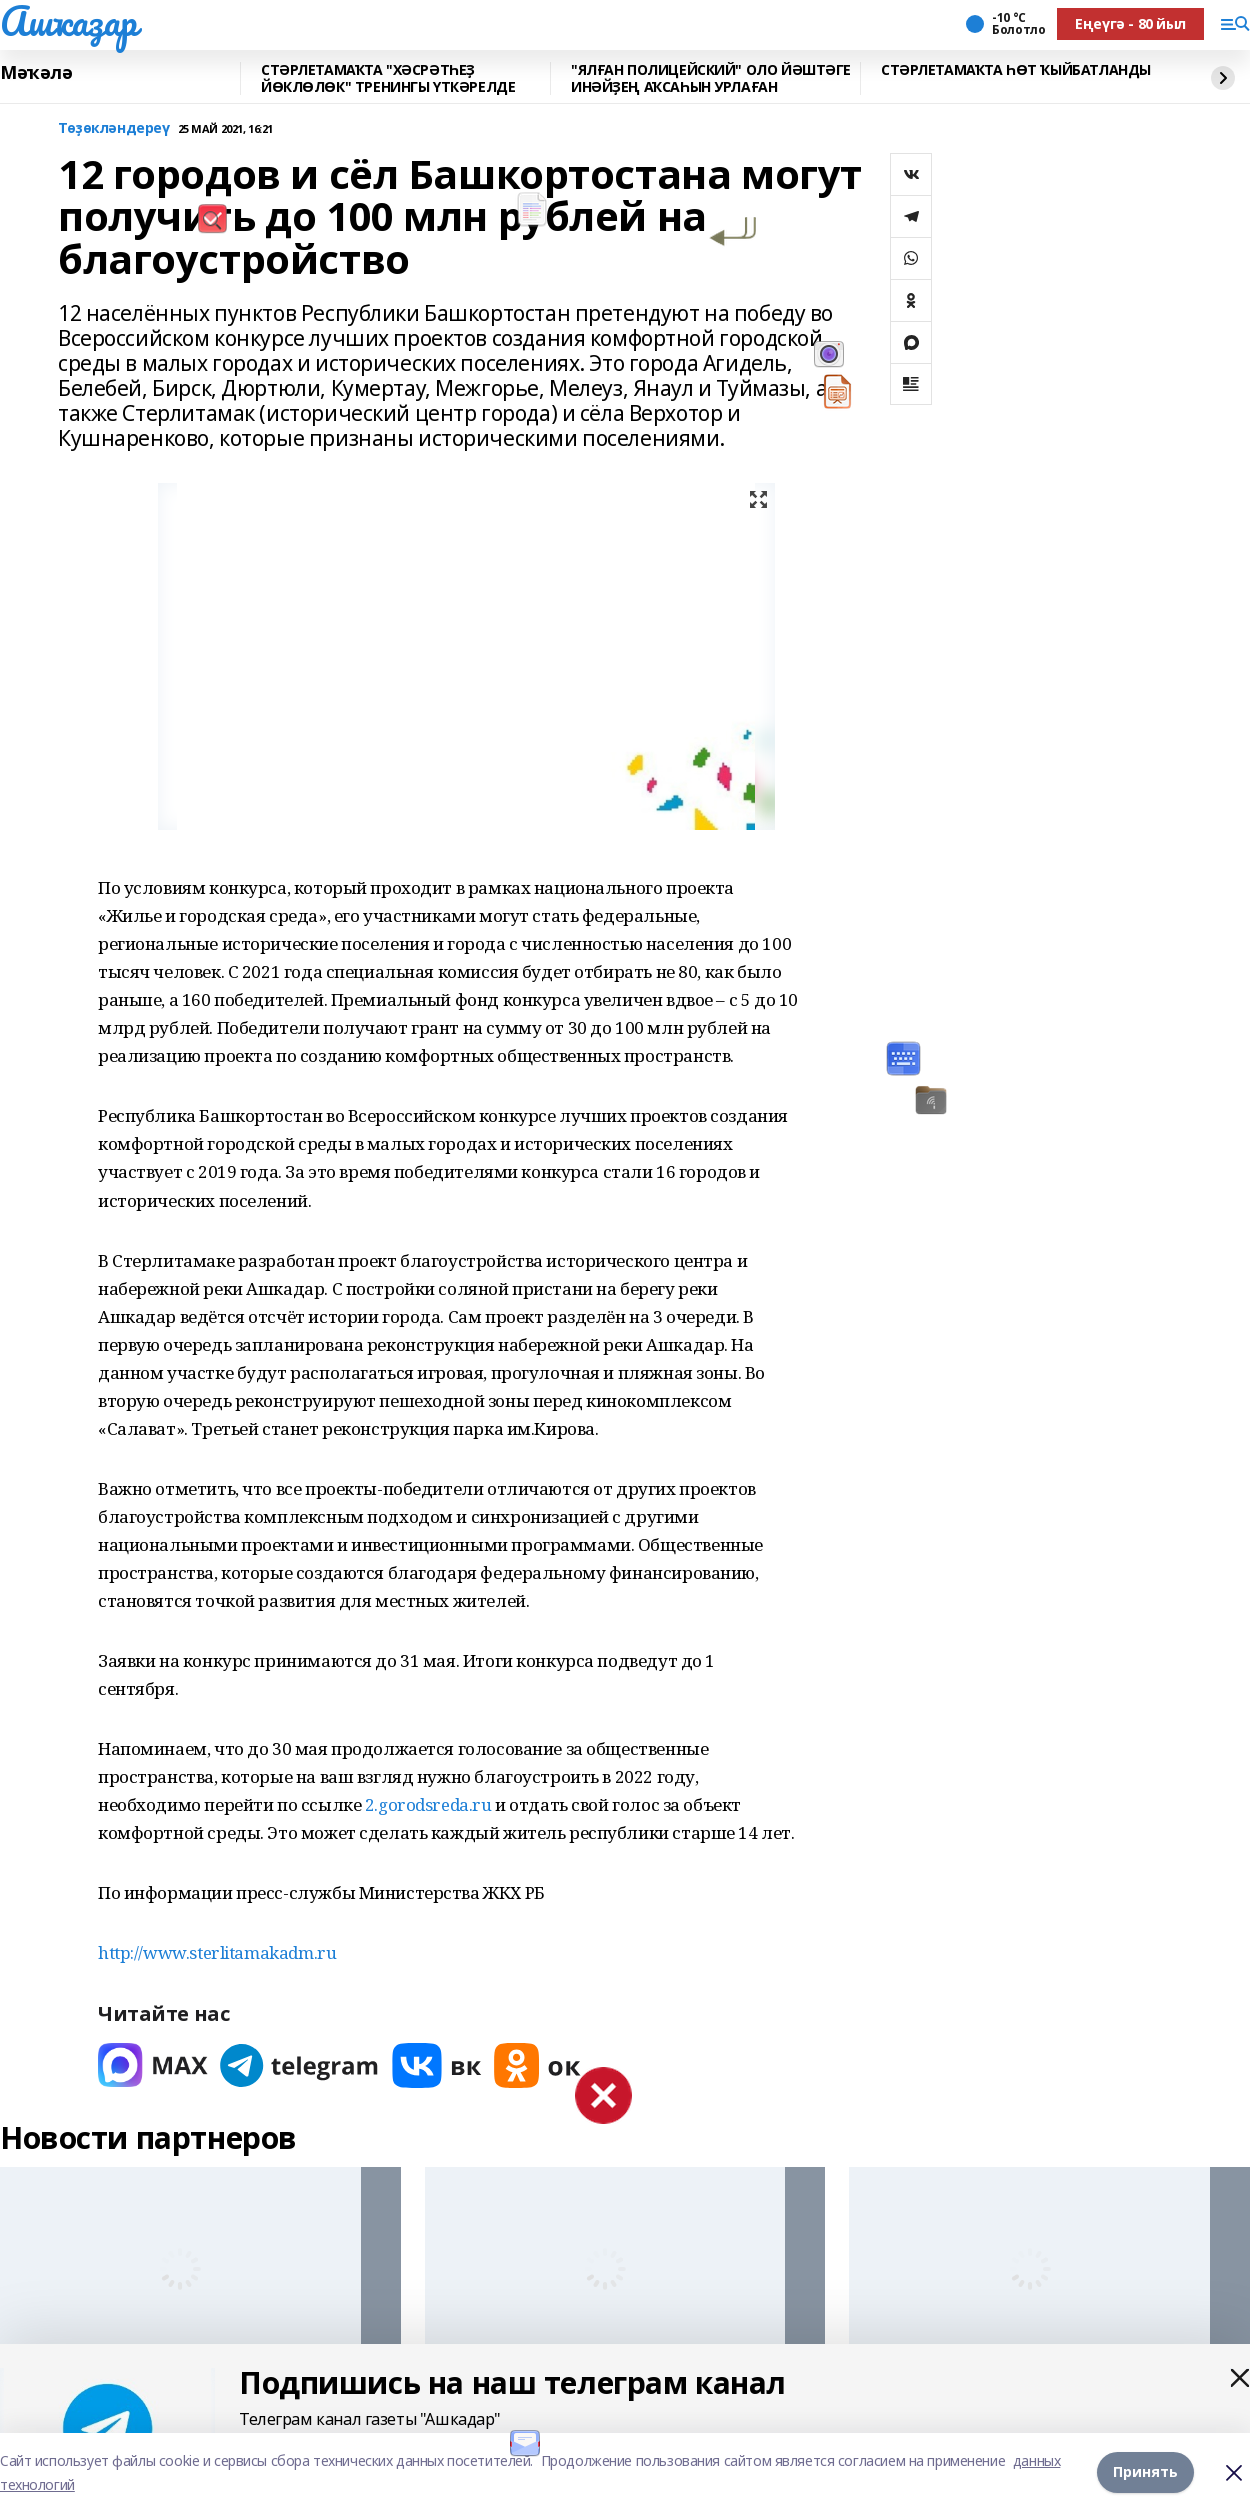 This screenshot has width=1250, height=2513. Describe the element at coordinates (829, 354) in the screenshot. I see `open the camera app` at that location.